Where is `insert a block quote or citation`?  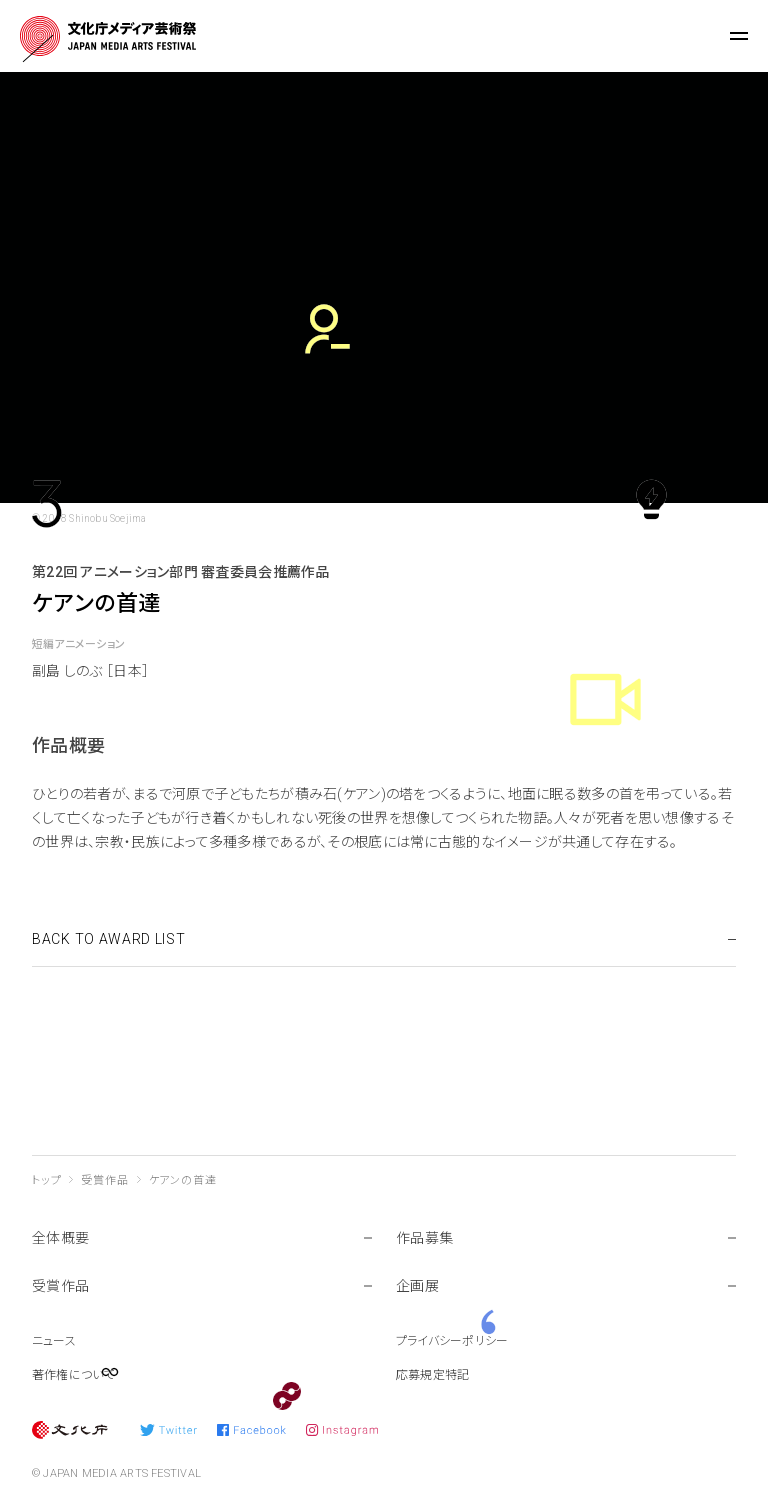
insert a block quote or citation is located at coordinates (488, 1322).